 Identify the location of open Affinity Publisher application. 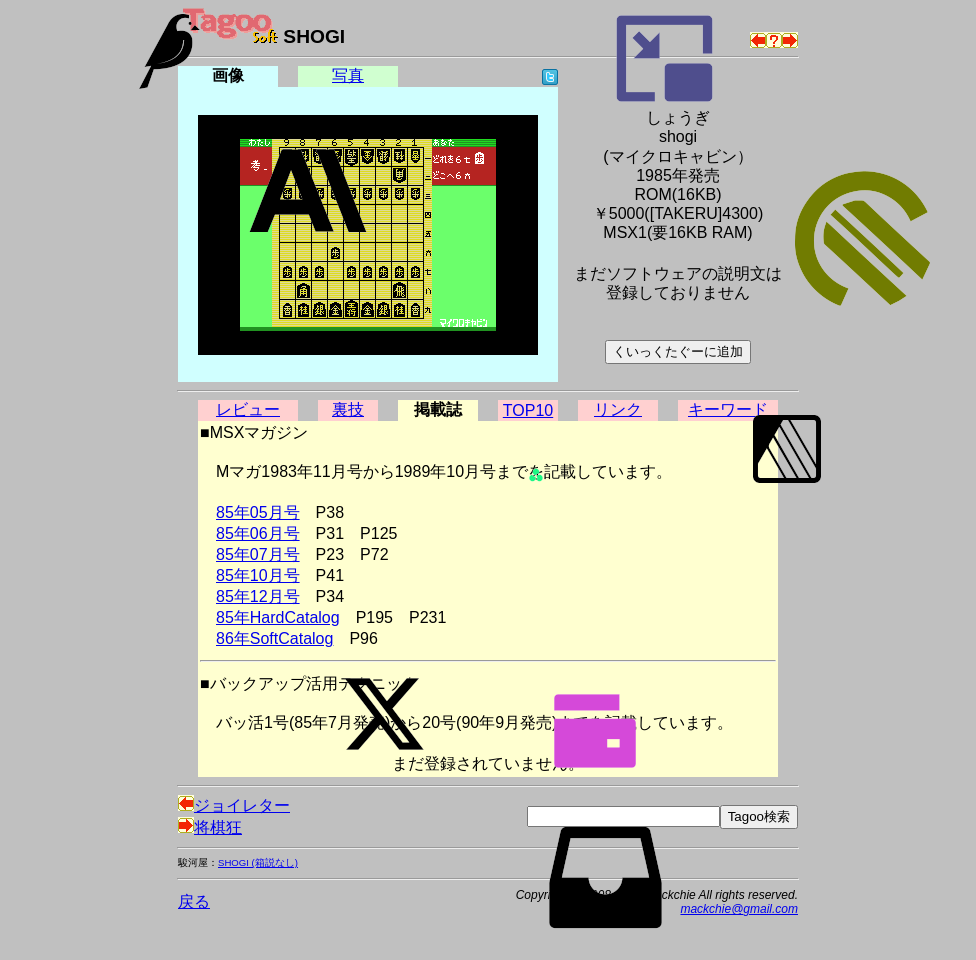
(787, 449).